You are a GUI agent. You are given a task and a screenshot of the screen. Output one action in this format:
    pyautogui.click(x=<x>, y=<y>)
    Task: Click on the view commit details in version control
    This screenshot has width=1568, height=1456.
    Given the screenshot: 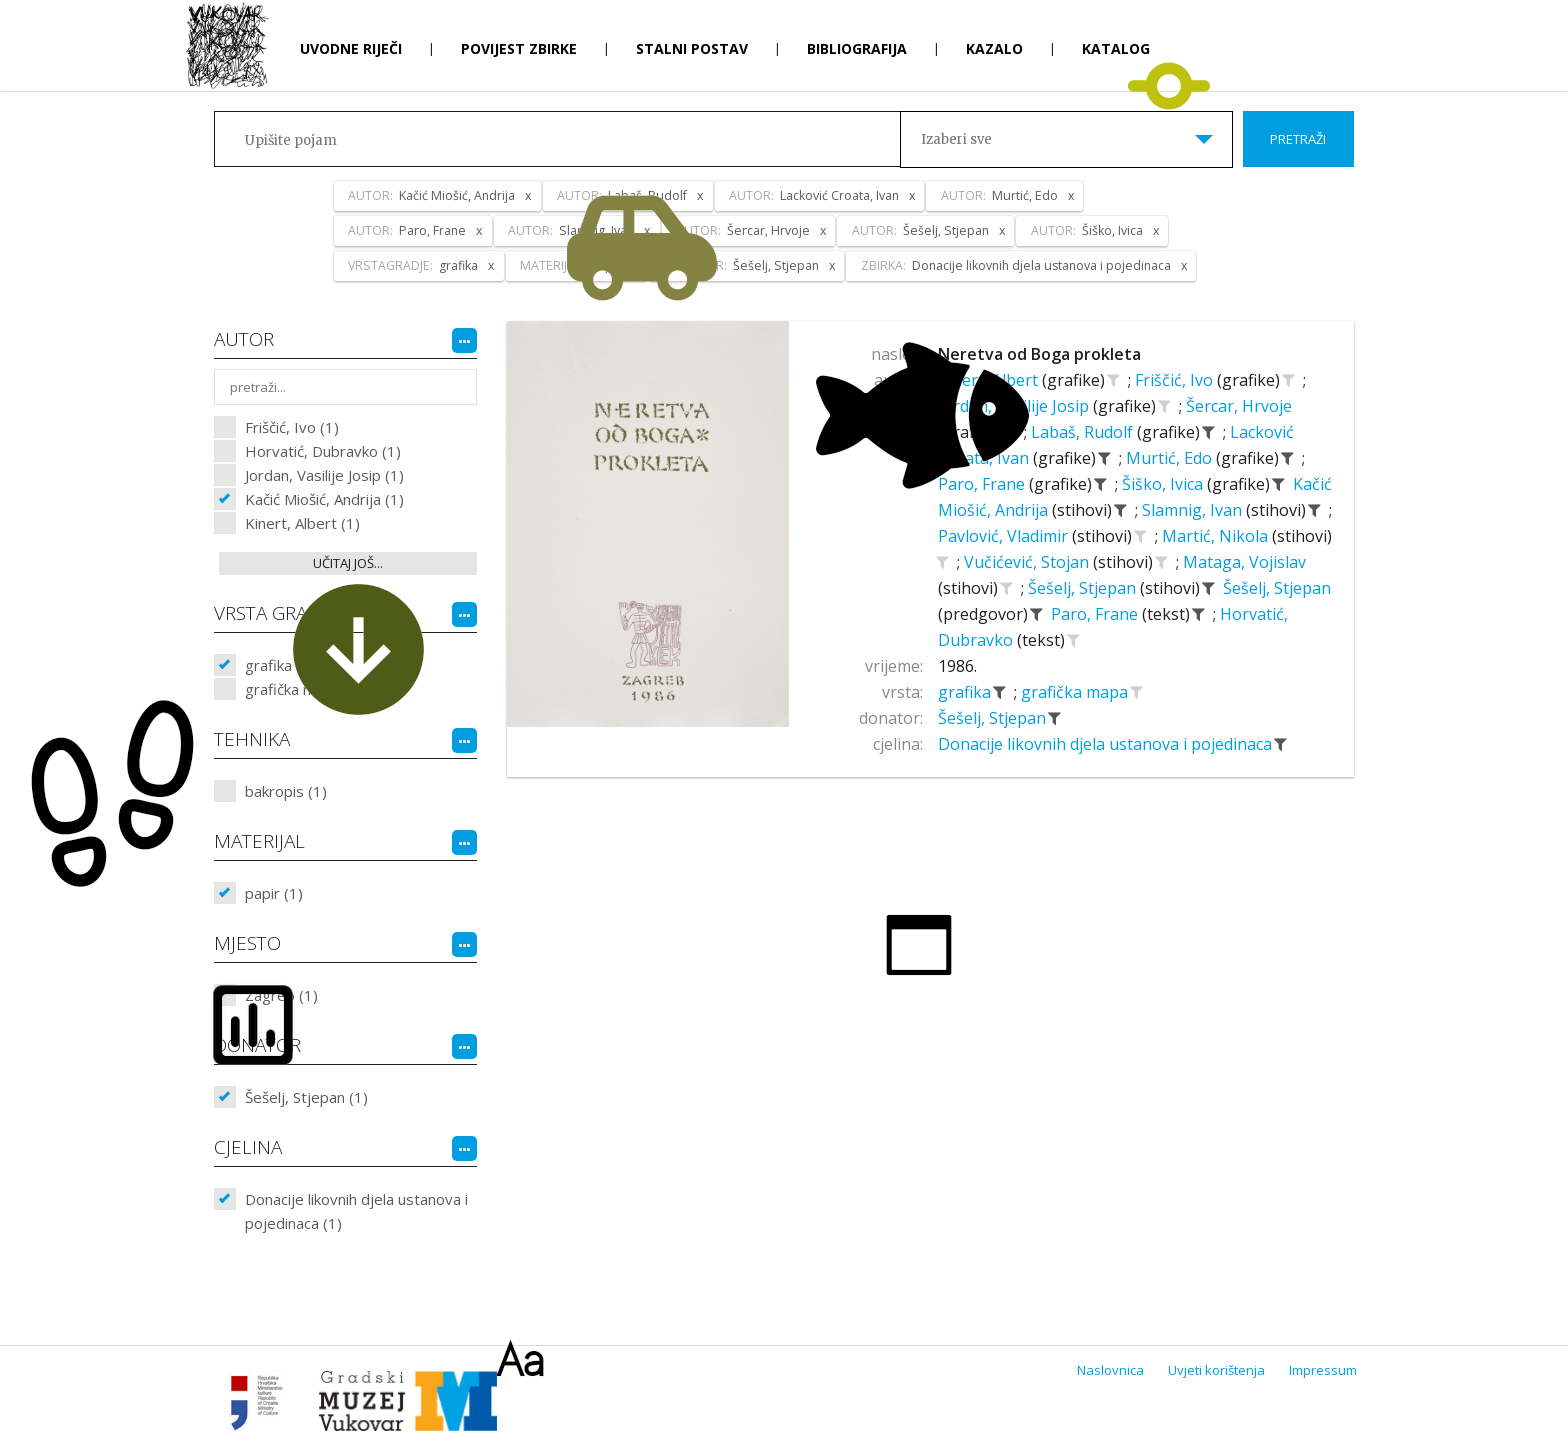 What is the action you would take?
    pyautogui.click(x=1169, y=86)
    